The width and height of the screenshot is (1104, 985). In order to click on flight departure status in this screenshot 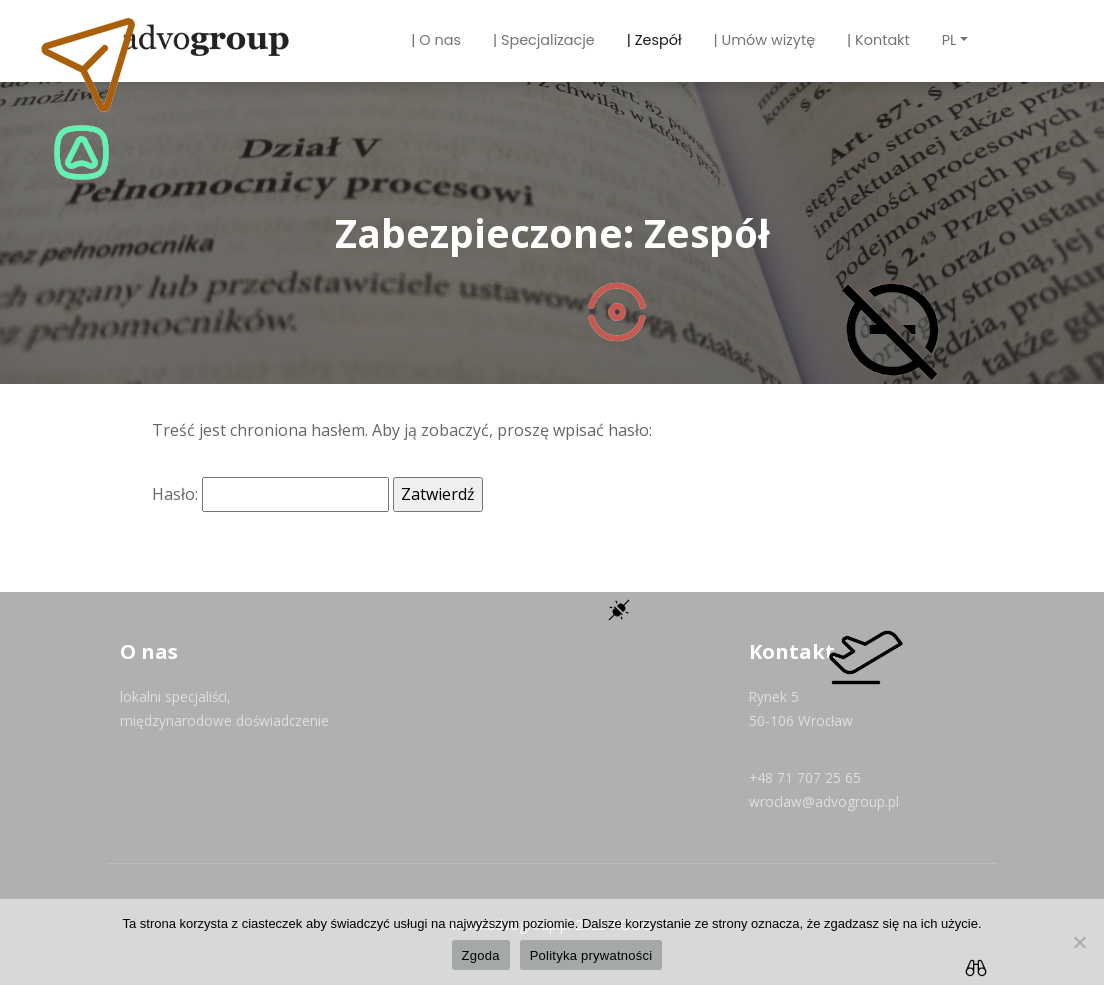, I will do `click(866, 655)`.